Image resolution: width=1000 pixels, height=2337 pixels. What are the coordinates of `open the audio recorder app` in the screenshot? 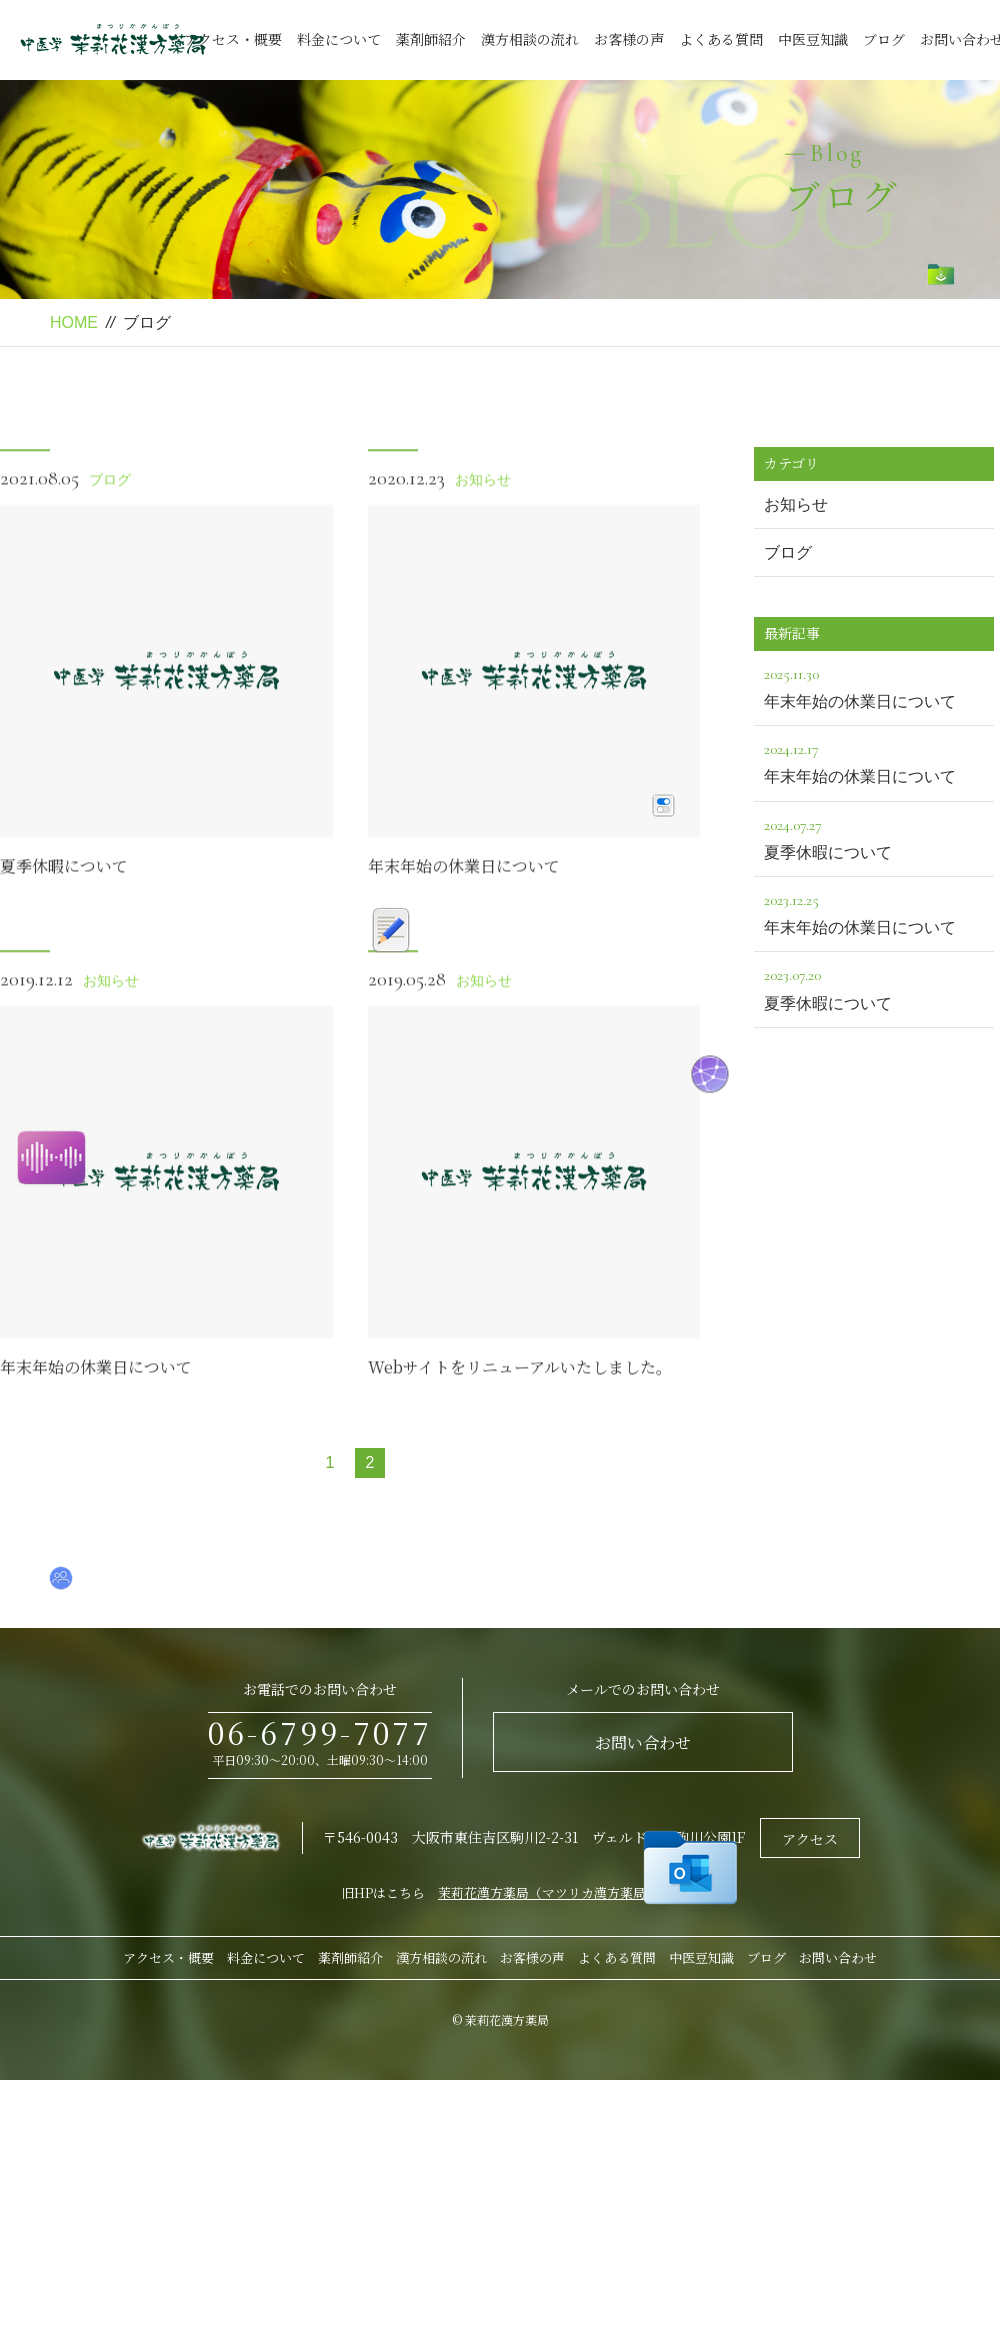 It's located at (51, 1157).